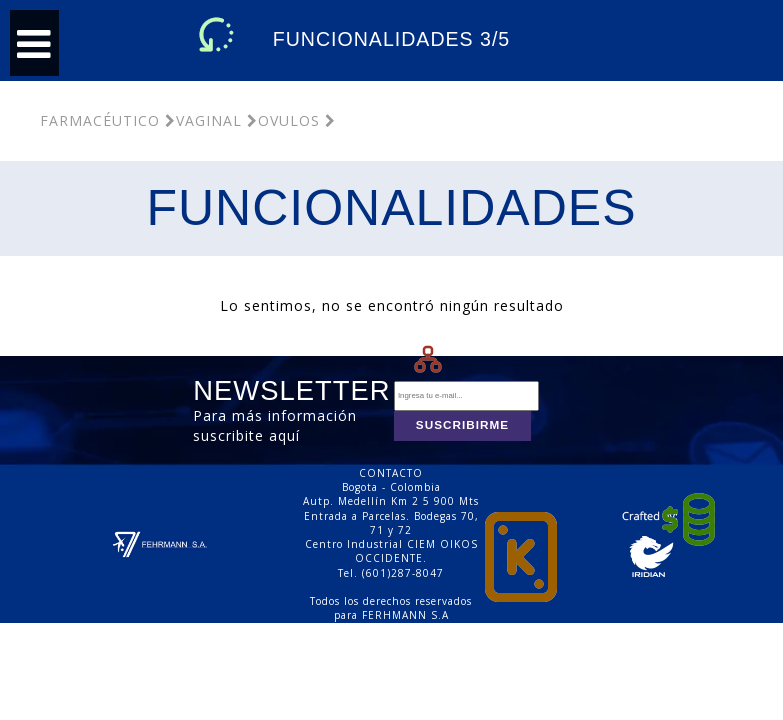 This screenshot has height=720, width=783. Describe the element at coordinates (216, 34) in the screenshot. I see `rotate content counterclockwise` at that location.